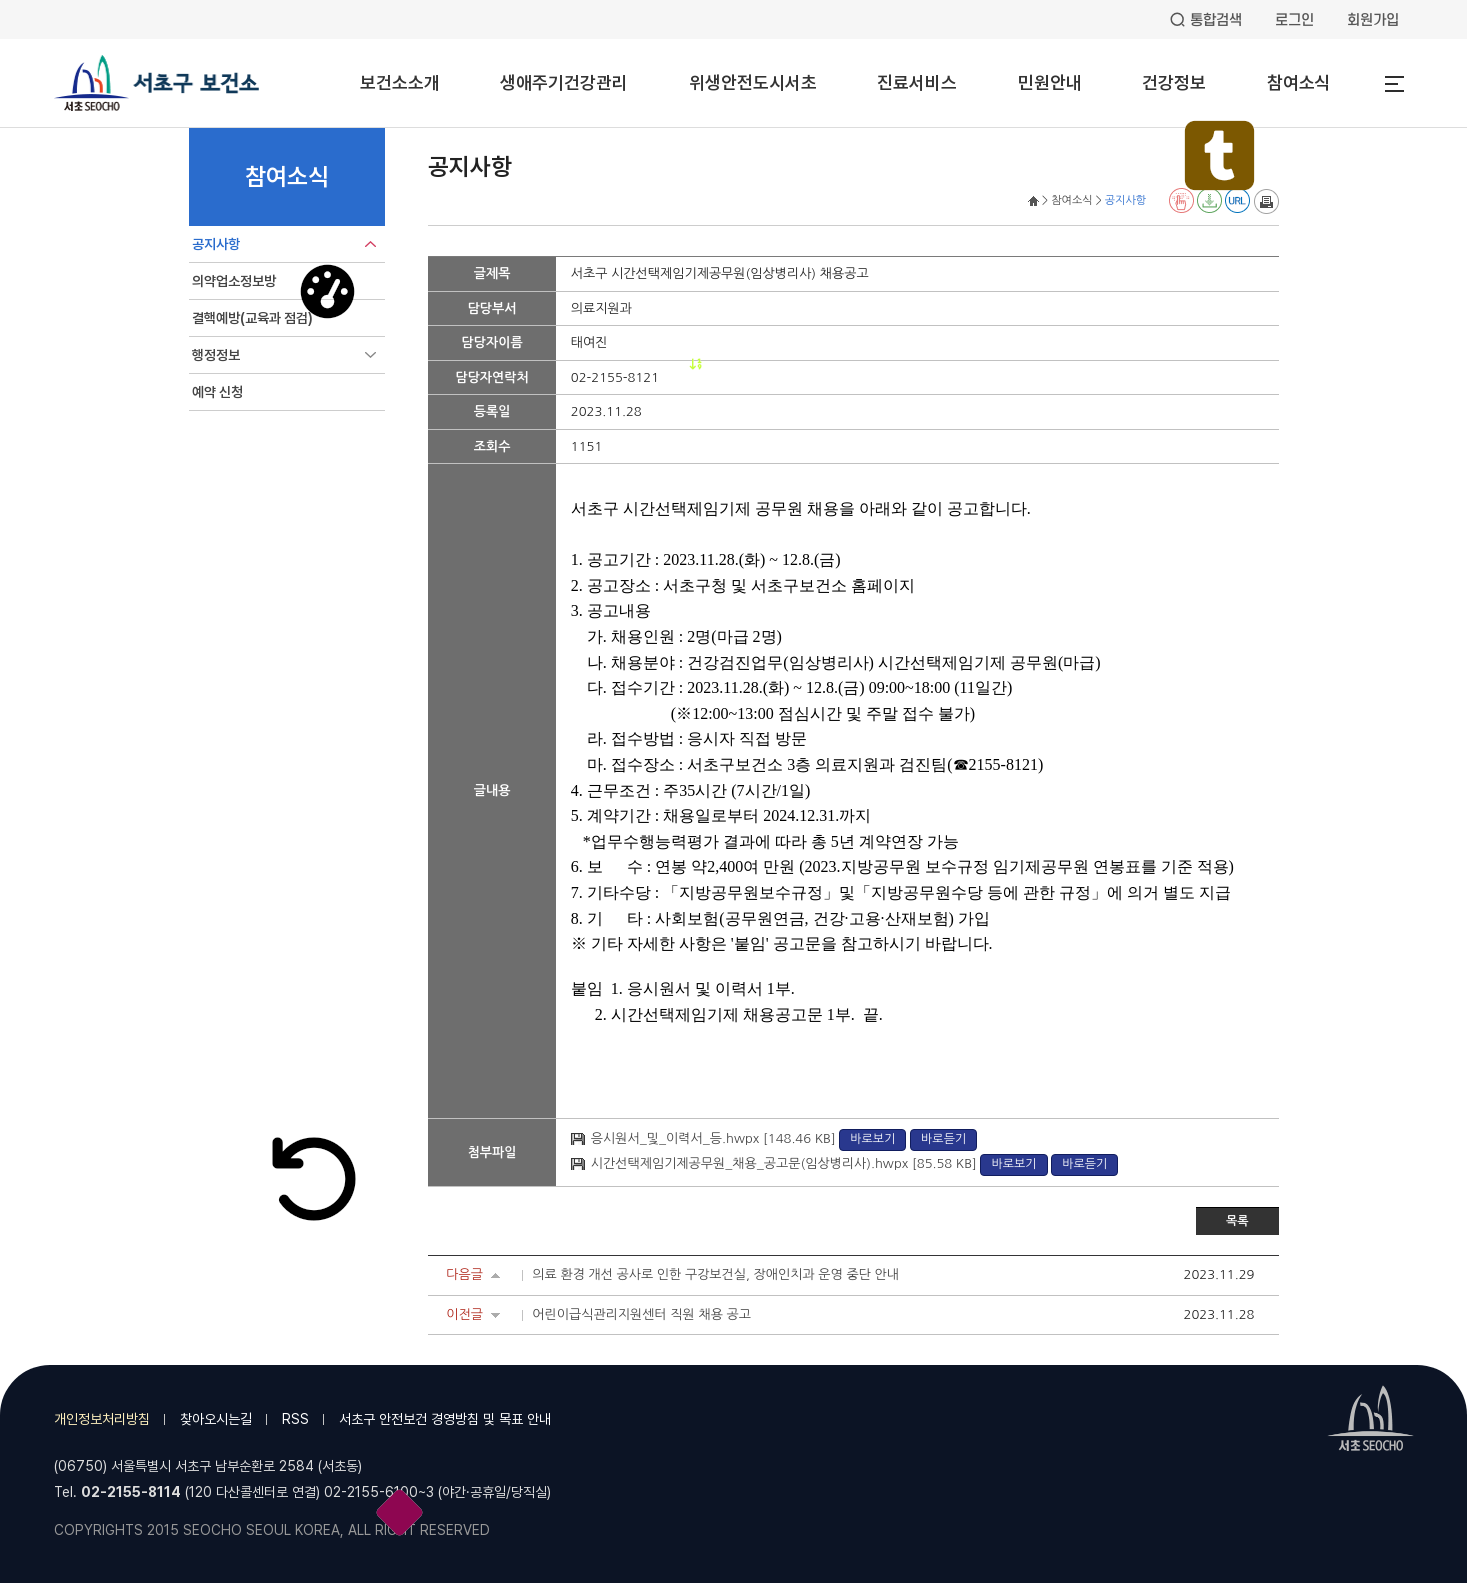 This screenshot has width=1467, height=1583. Describe the element at coordinates (327, 291) in the screenshot. I see `view performance or speed metrics` at that location.